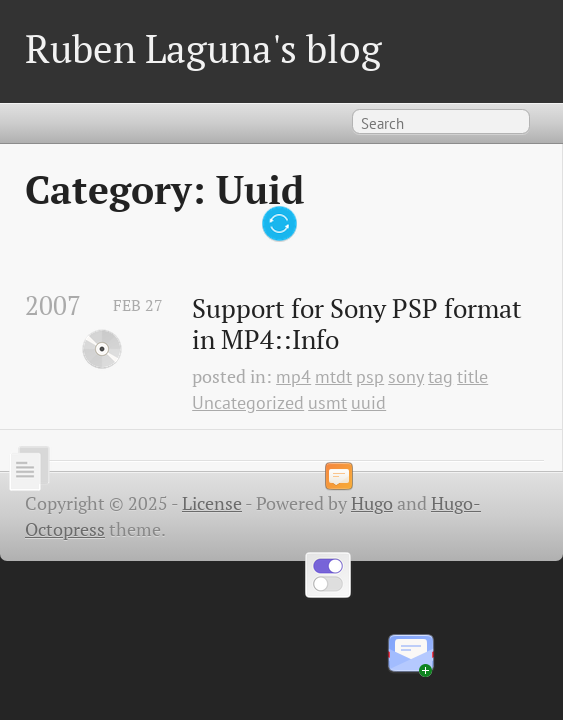 The height and width of the screenshot is (720, 563). I want to click on audio CD or optical media device, so click(102, 349).